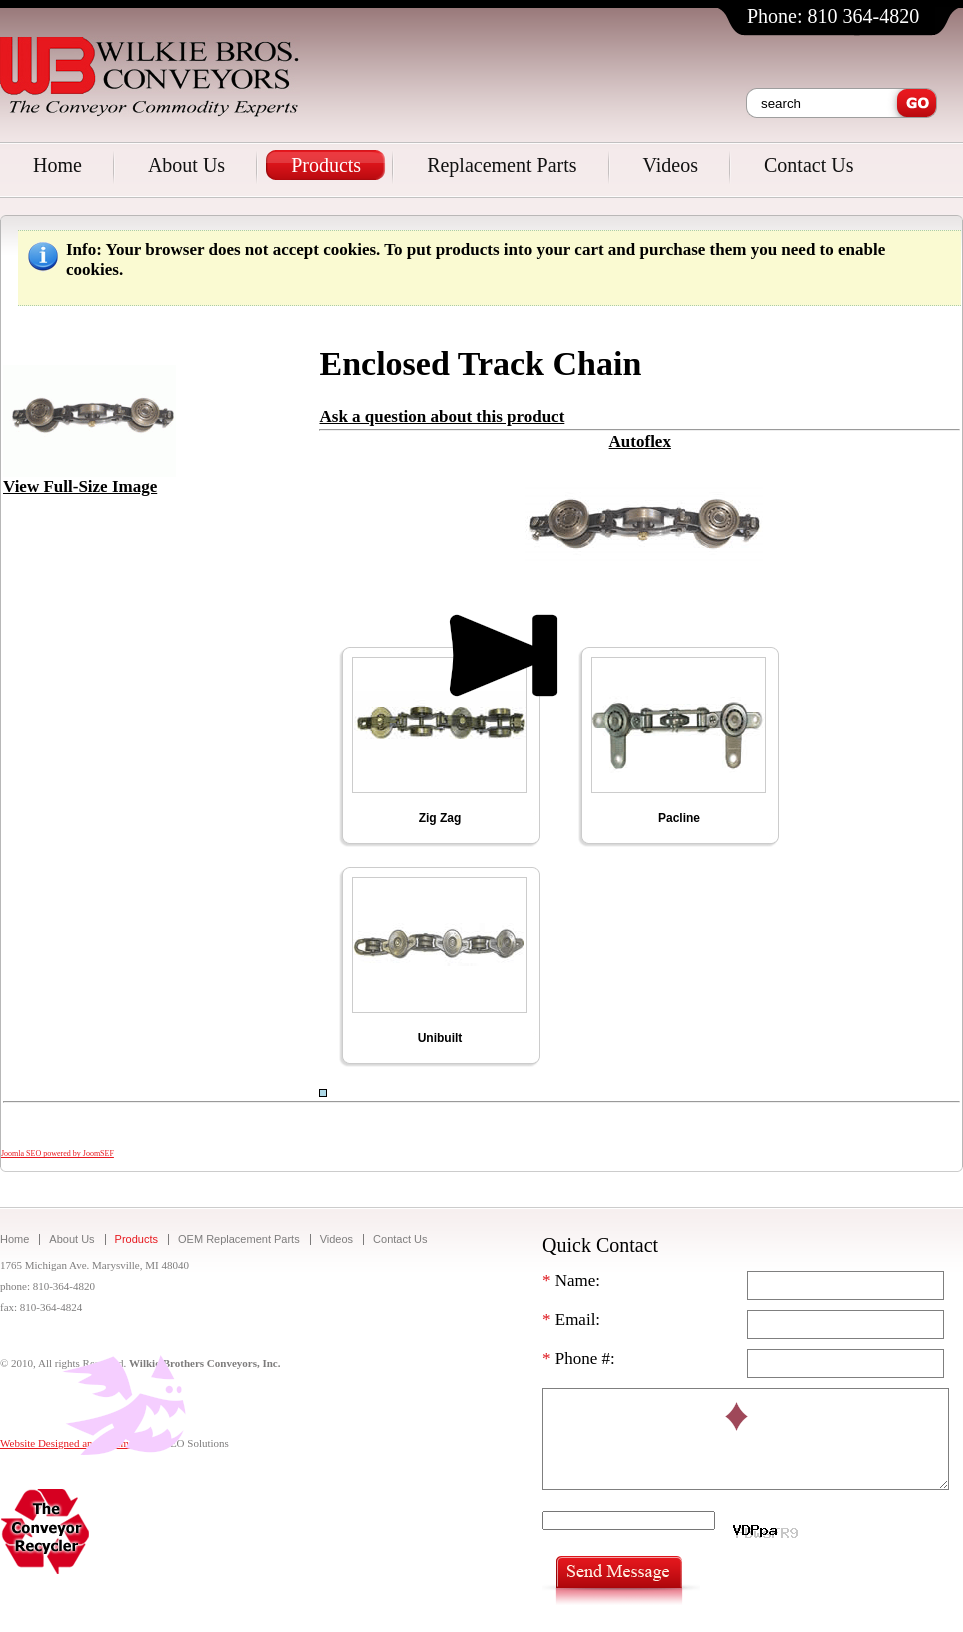 The image size is (963, 1632). What do you see at coordinates (503, 655) in the screenshot?
I see `skip to next track or media` at bounding box center [503, 655].